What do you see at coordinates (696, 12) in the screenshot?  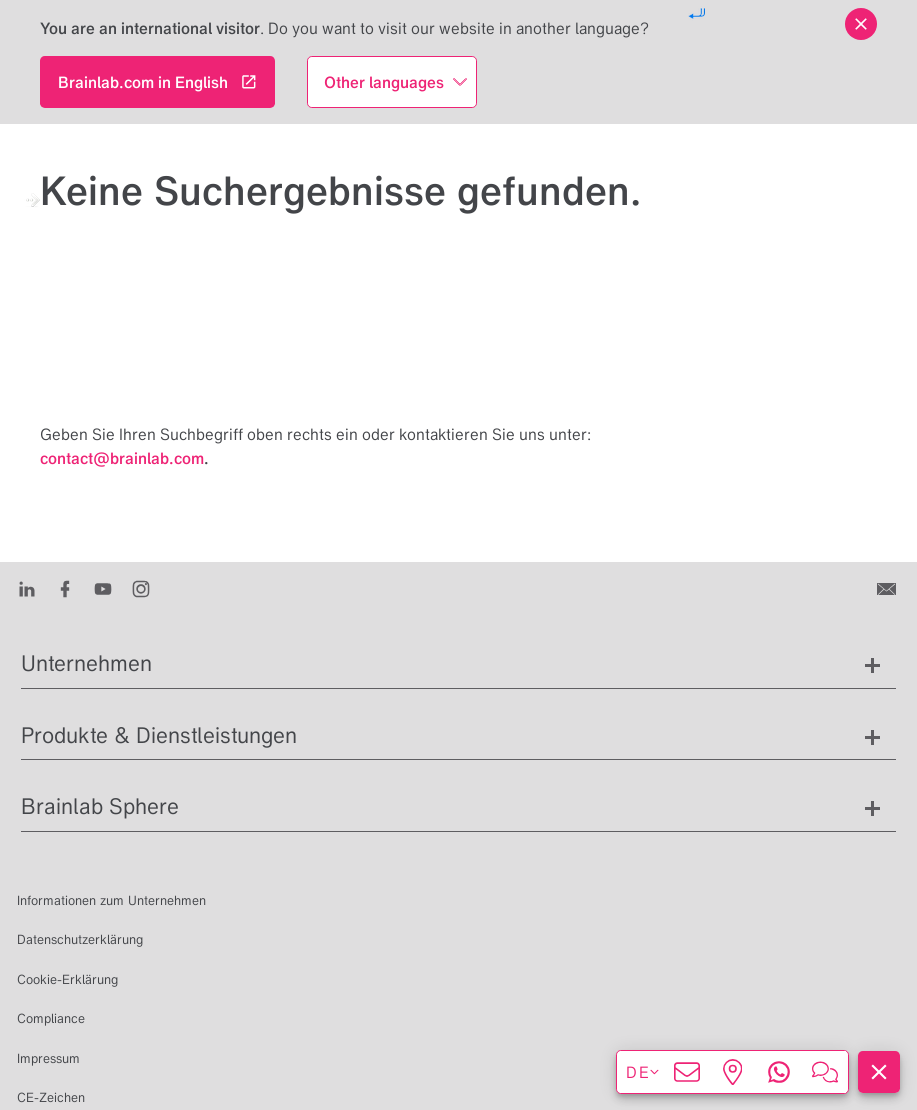 I see `reply to all recipients of an email` at bounding box center [696, 12].